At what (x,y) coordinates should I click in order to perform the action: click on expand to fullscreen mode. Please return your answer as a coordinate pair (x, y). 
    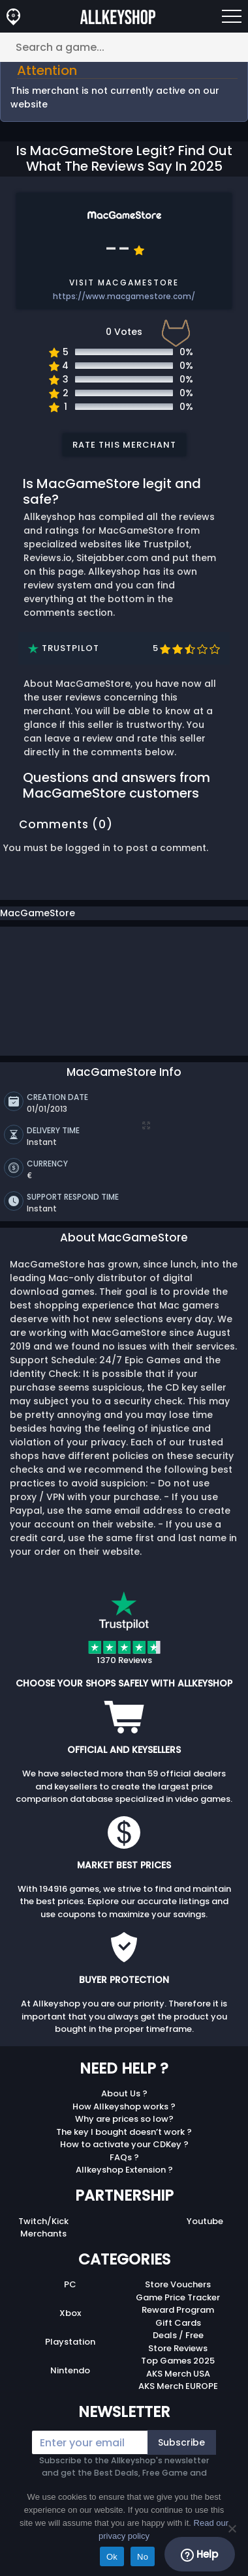
    Looking at the image, I should click on (146, 1125).